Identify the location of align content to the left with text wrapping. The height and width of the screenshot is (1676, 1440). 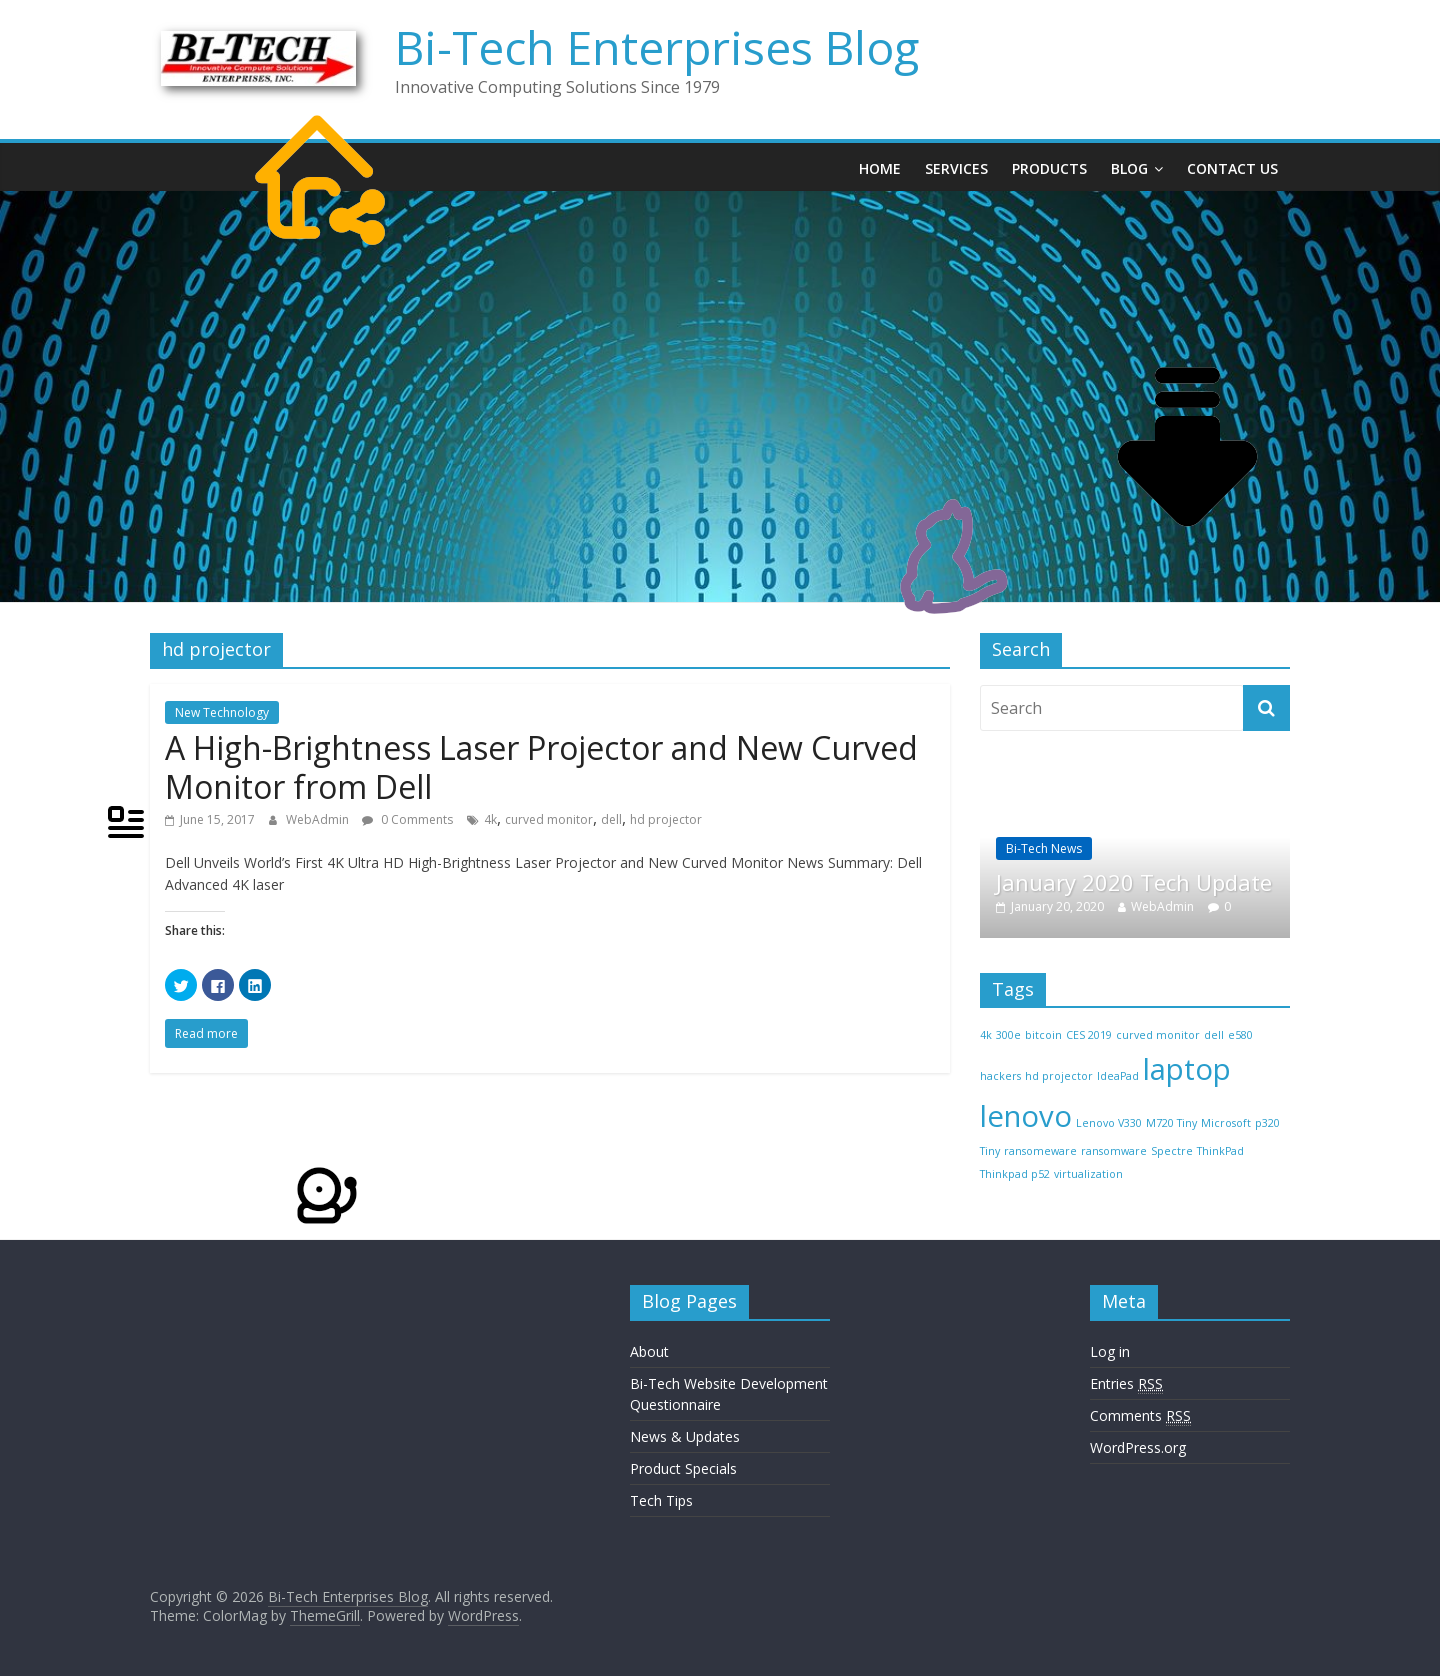
(126, 822).